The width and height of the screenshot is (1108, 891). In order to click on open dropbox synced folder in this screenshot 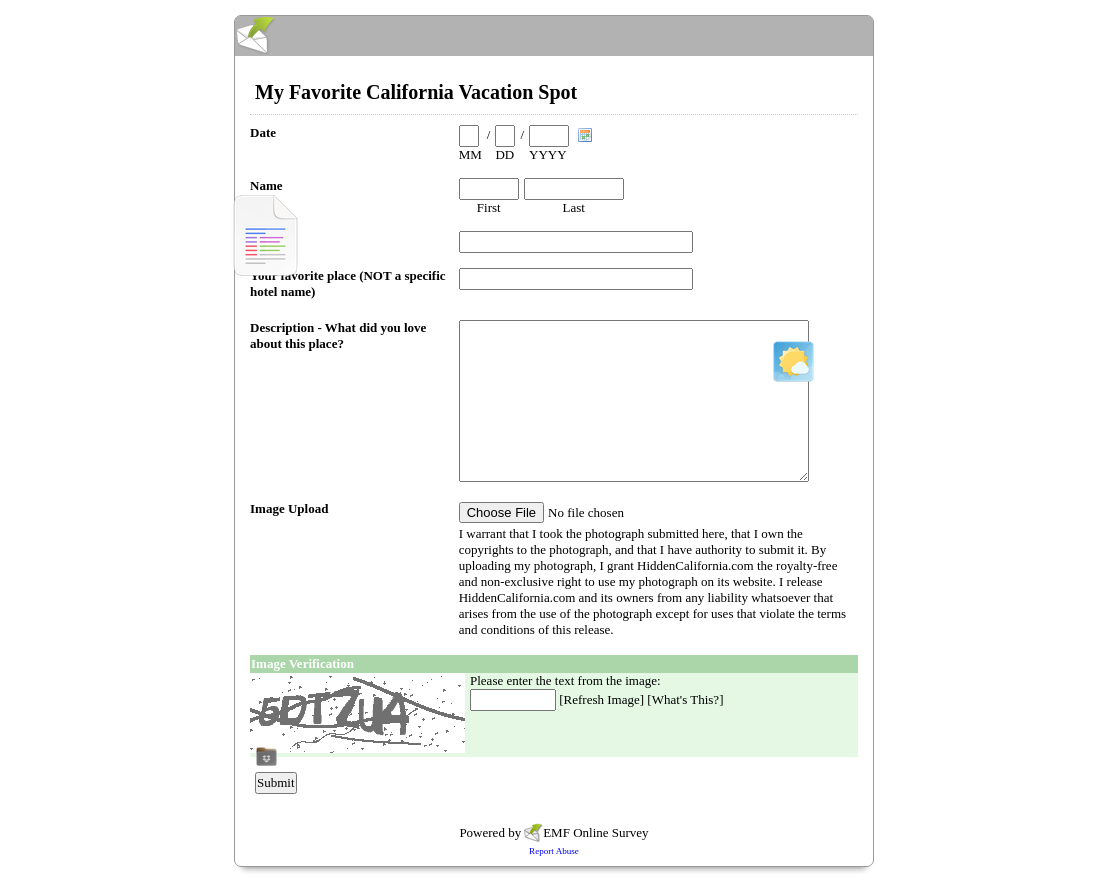, I will do `click(266, 756)`.